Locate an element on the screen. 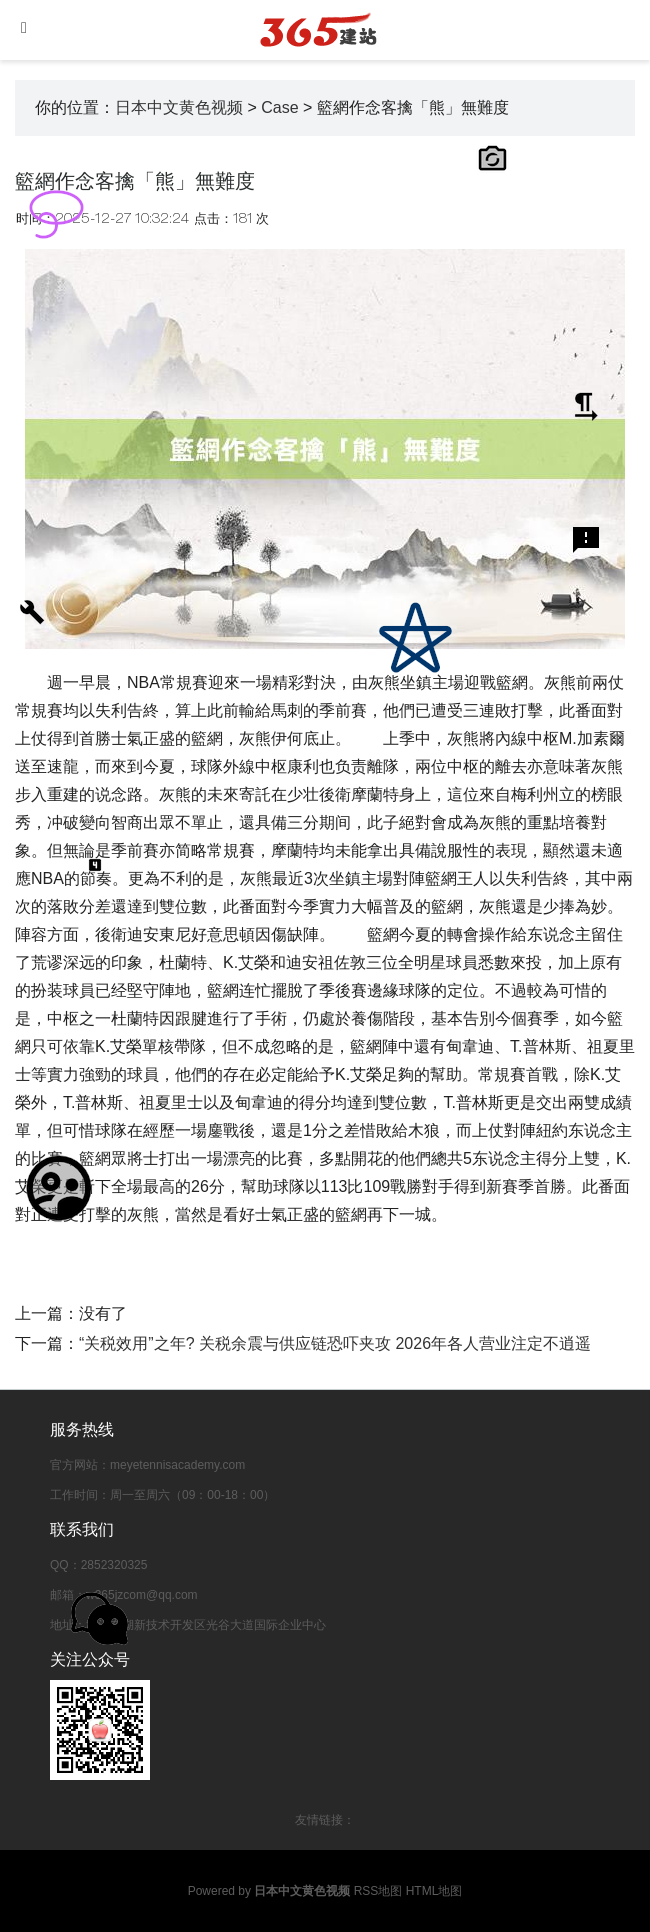 This screenshot has height=1932, width=650. access party mode camera effects is located at coordinates (492, 159).